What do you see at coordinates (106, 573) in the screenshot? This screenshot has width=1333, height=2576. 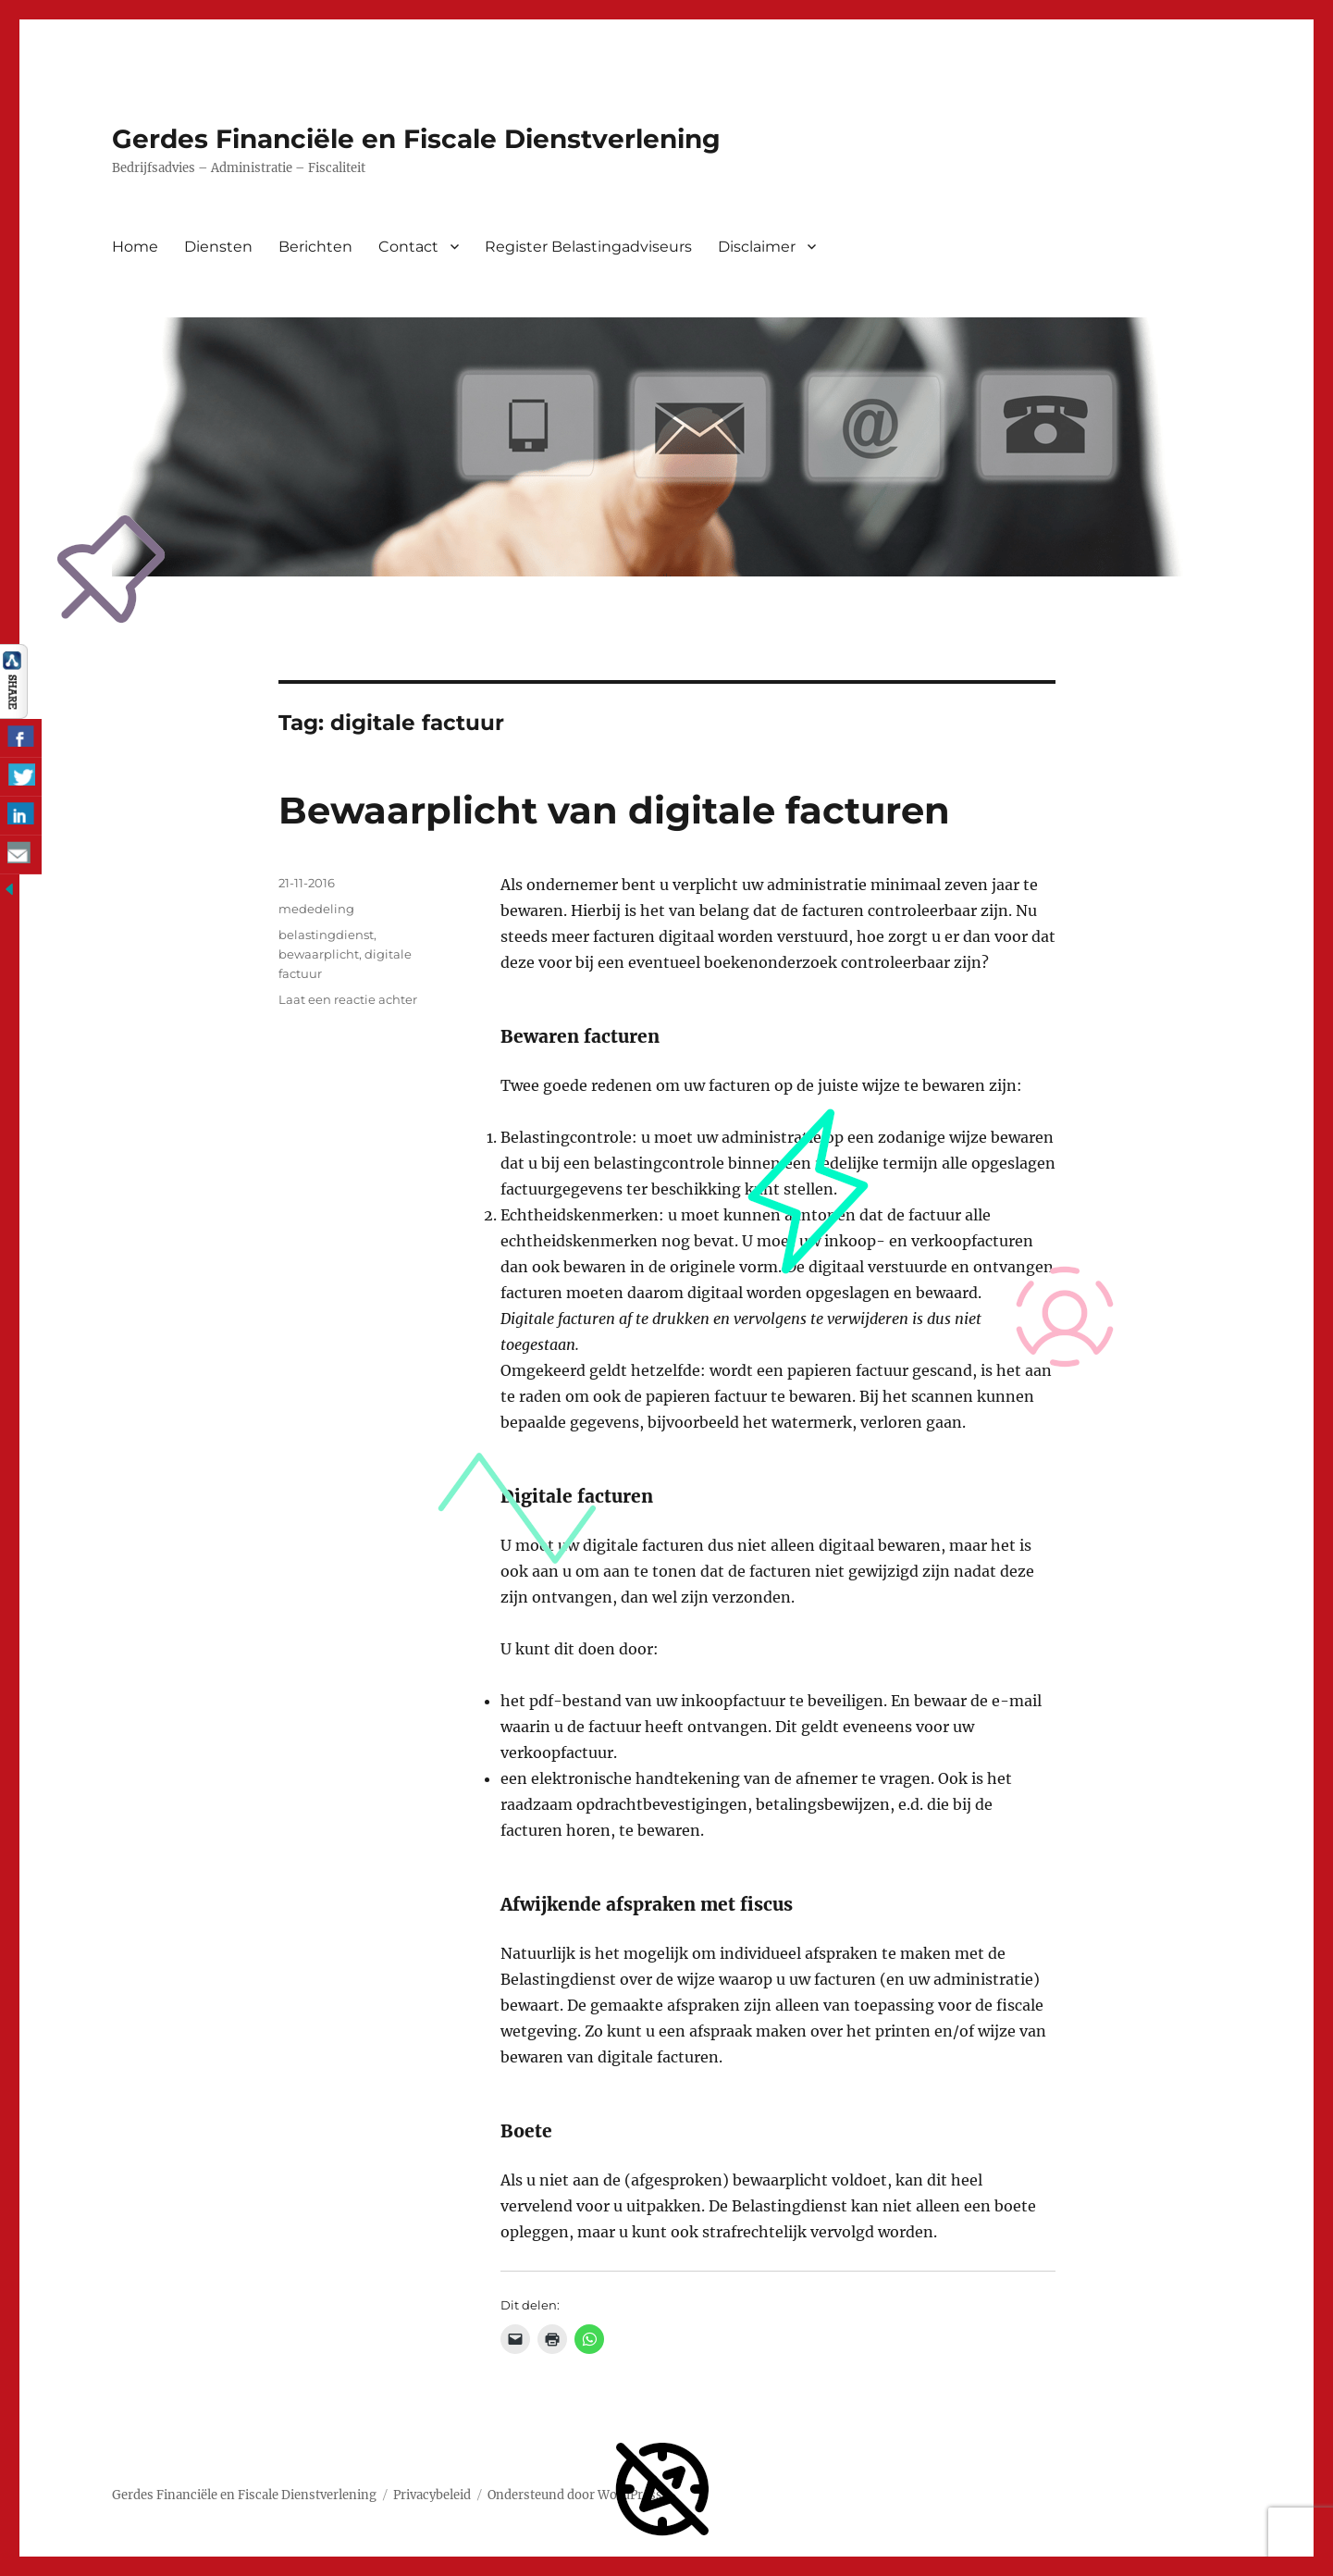 I see `pin an item to keep it visible` at bounding box center [106, 573].